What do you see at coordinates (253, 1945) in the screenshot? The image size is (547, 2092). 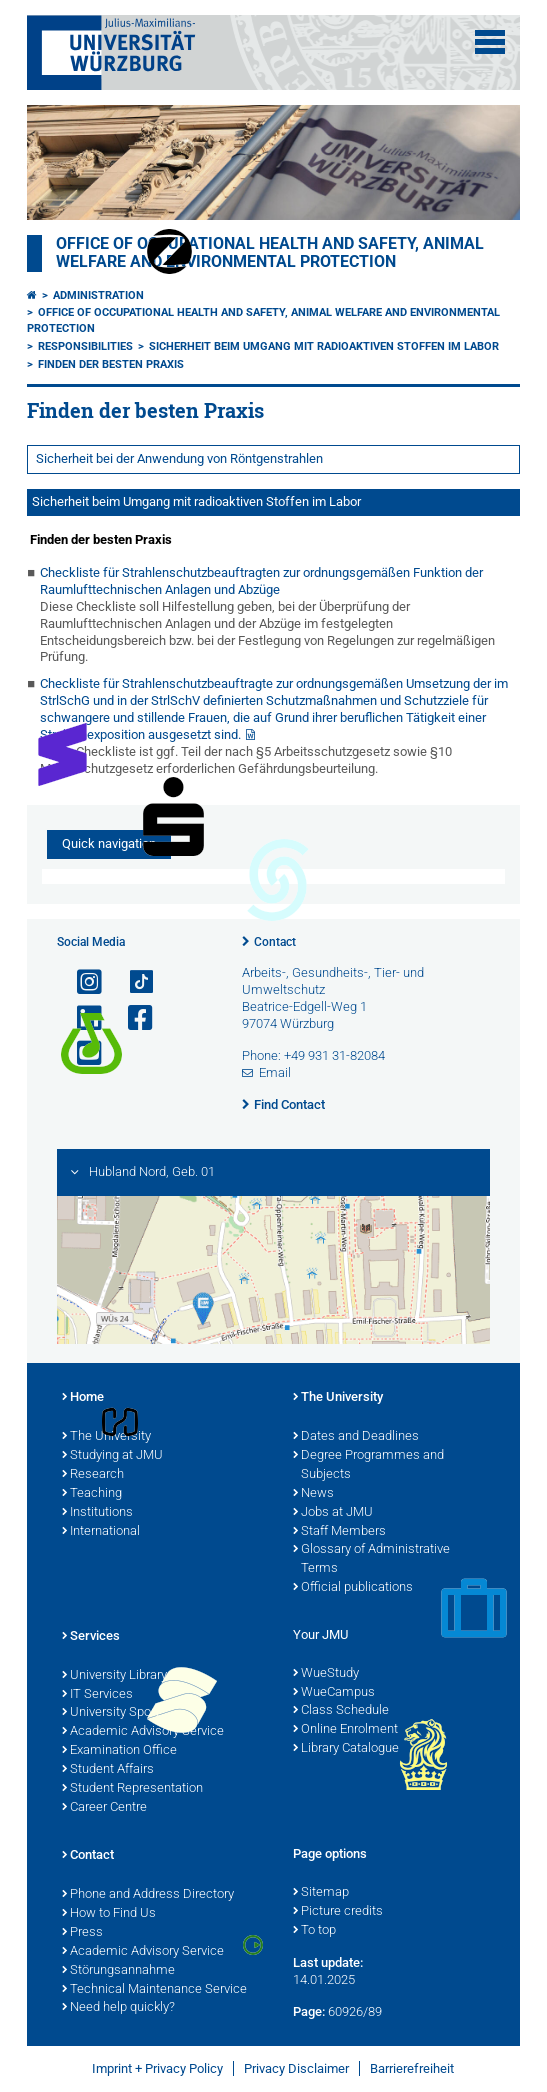 I see `steinberg brand logo` at bounding box center [253, 1945].